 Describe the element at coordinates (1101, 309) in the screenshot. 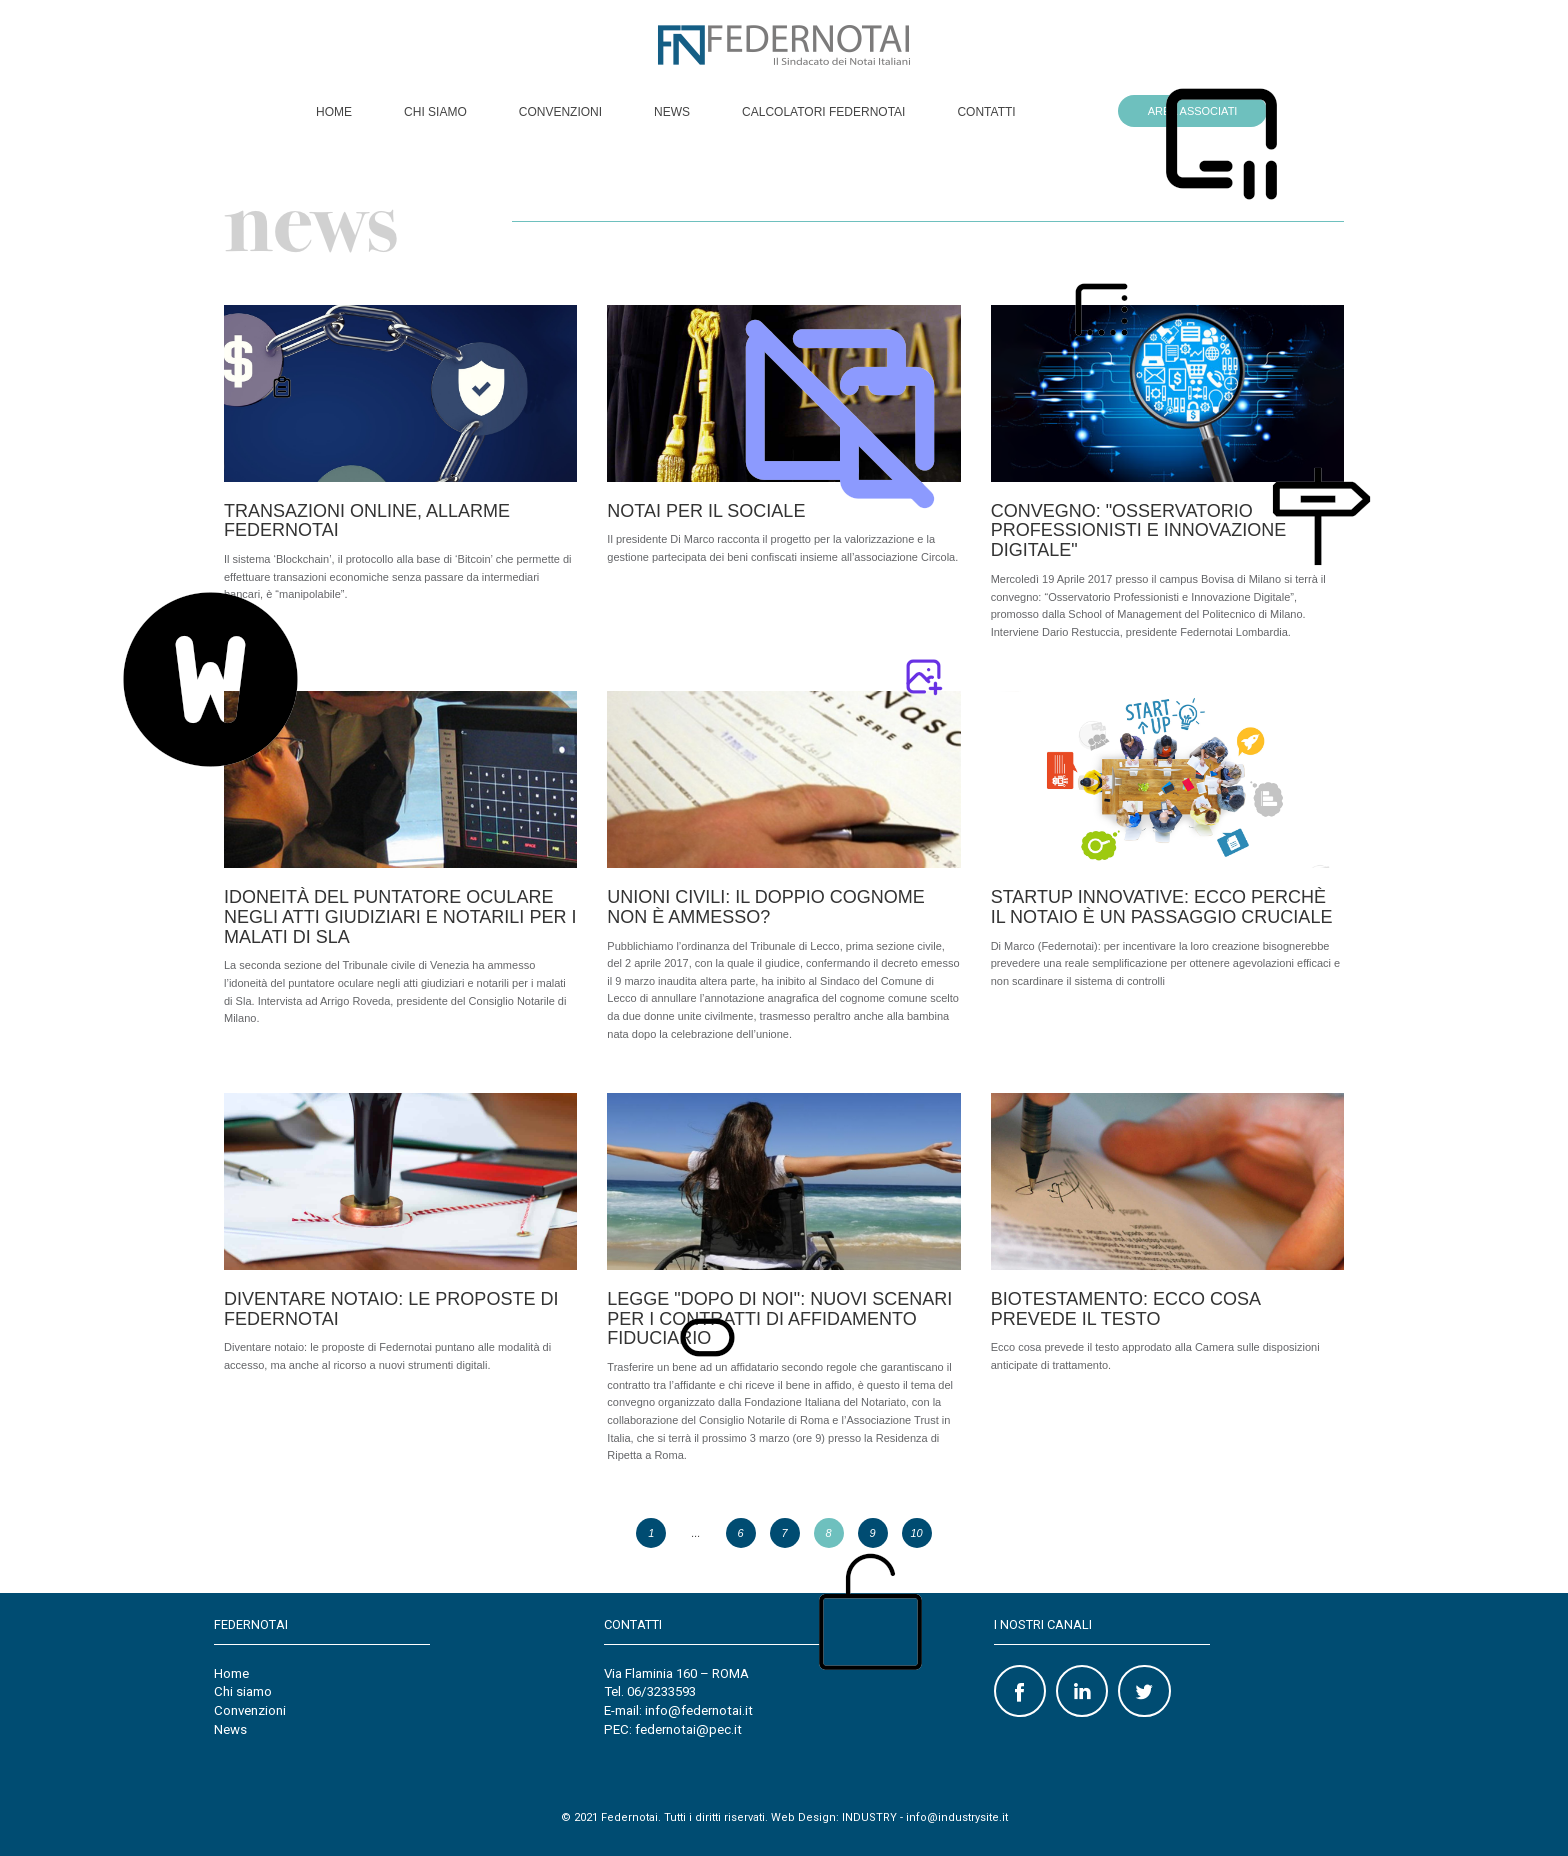

I see `change border style for selected element` at that location.